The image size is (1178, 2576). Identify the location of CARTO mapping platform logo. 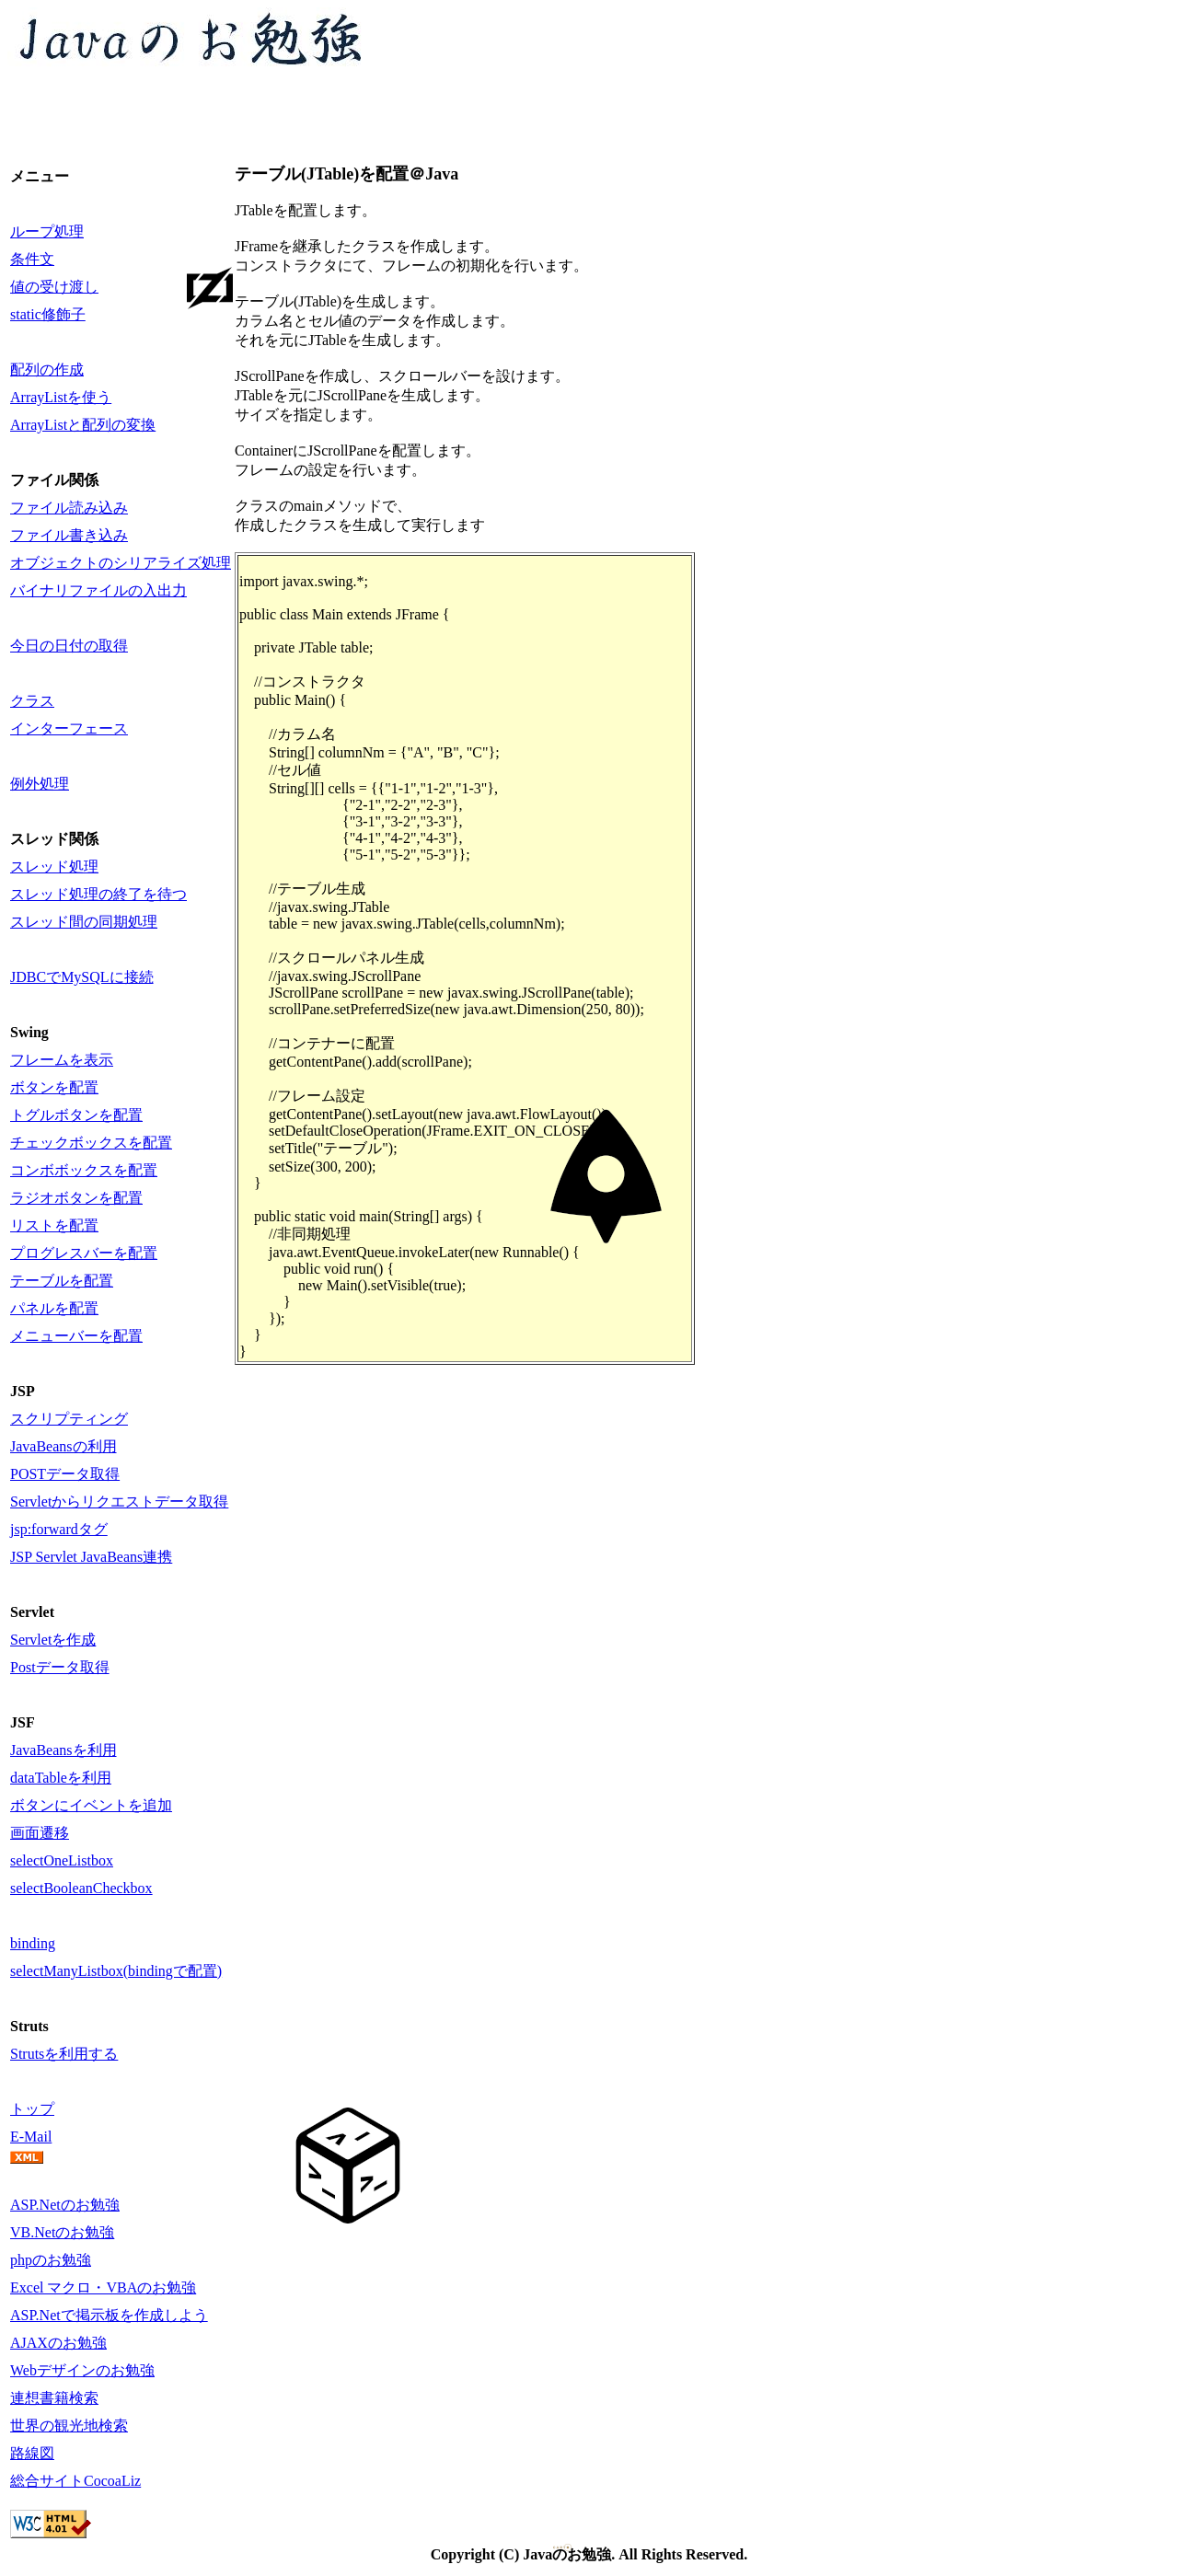
(562, 2547).